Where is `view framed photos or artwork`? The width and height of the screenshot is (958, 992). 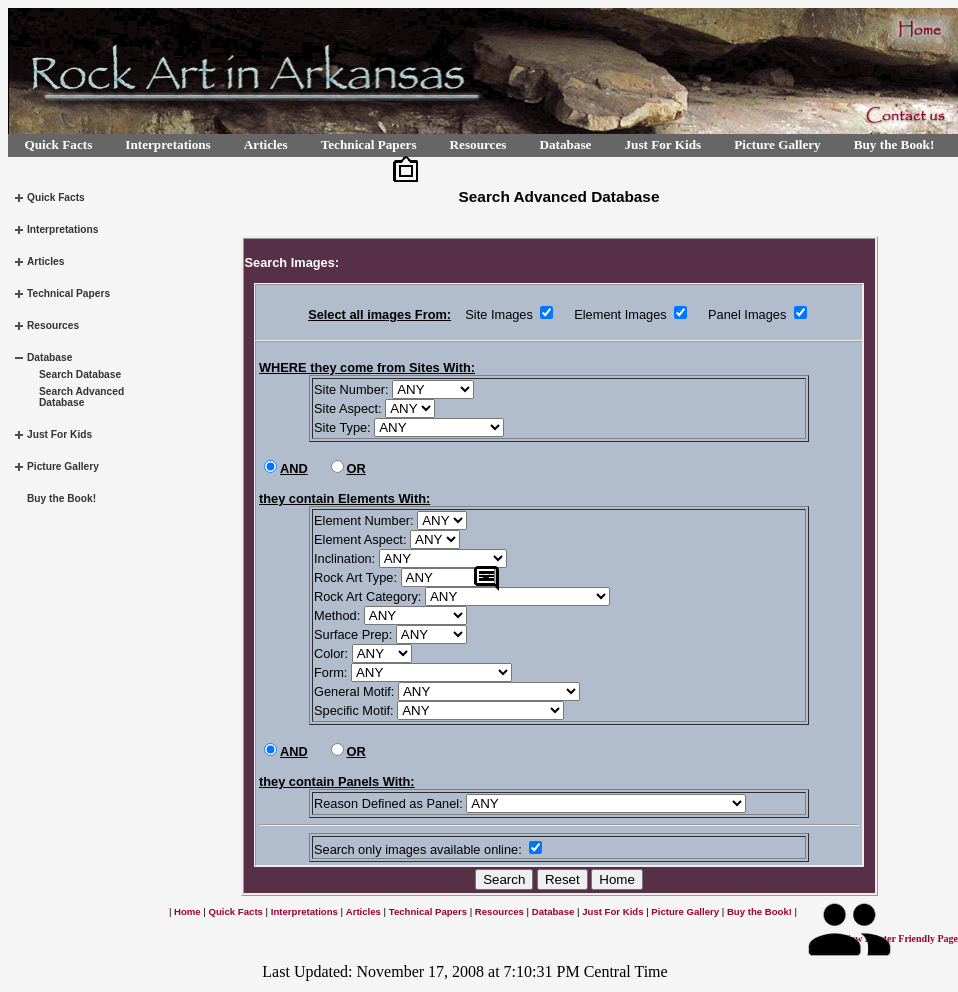
view framed photos or artwork is located at coordinates (406, 170).